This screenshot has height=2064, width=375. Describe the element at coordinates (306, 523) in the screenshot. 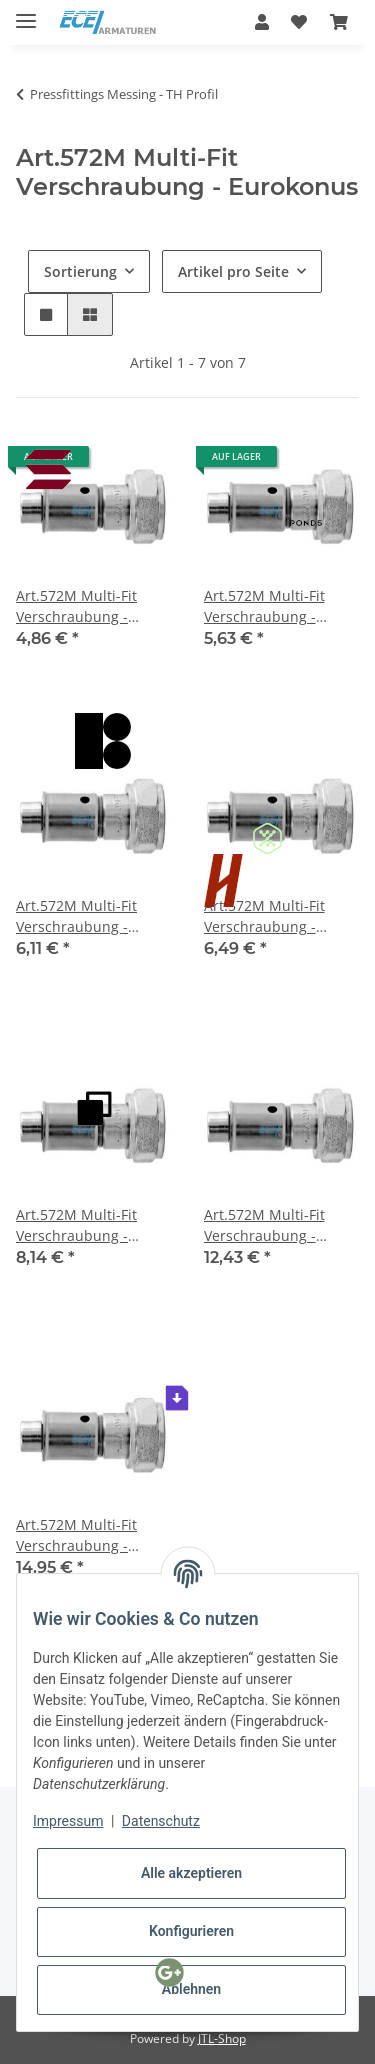

I see `visit pond5 stock media marketplace` at that location.